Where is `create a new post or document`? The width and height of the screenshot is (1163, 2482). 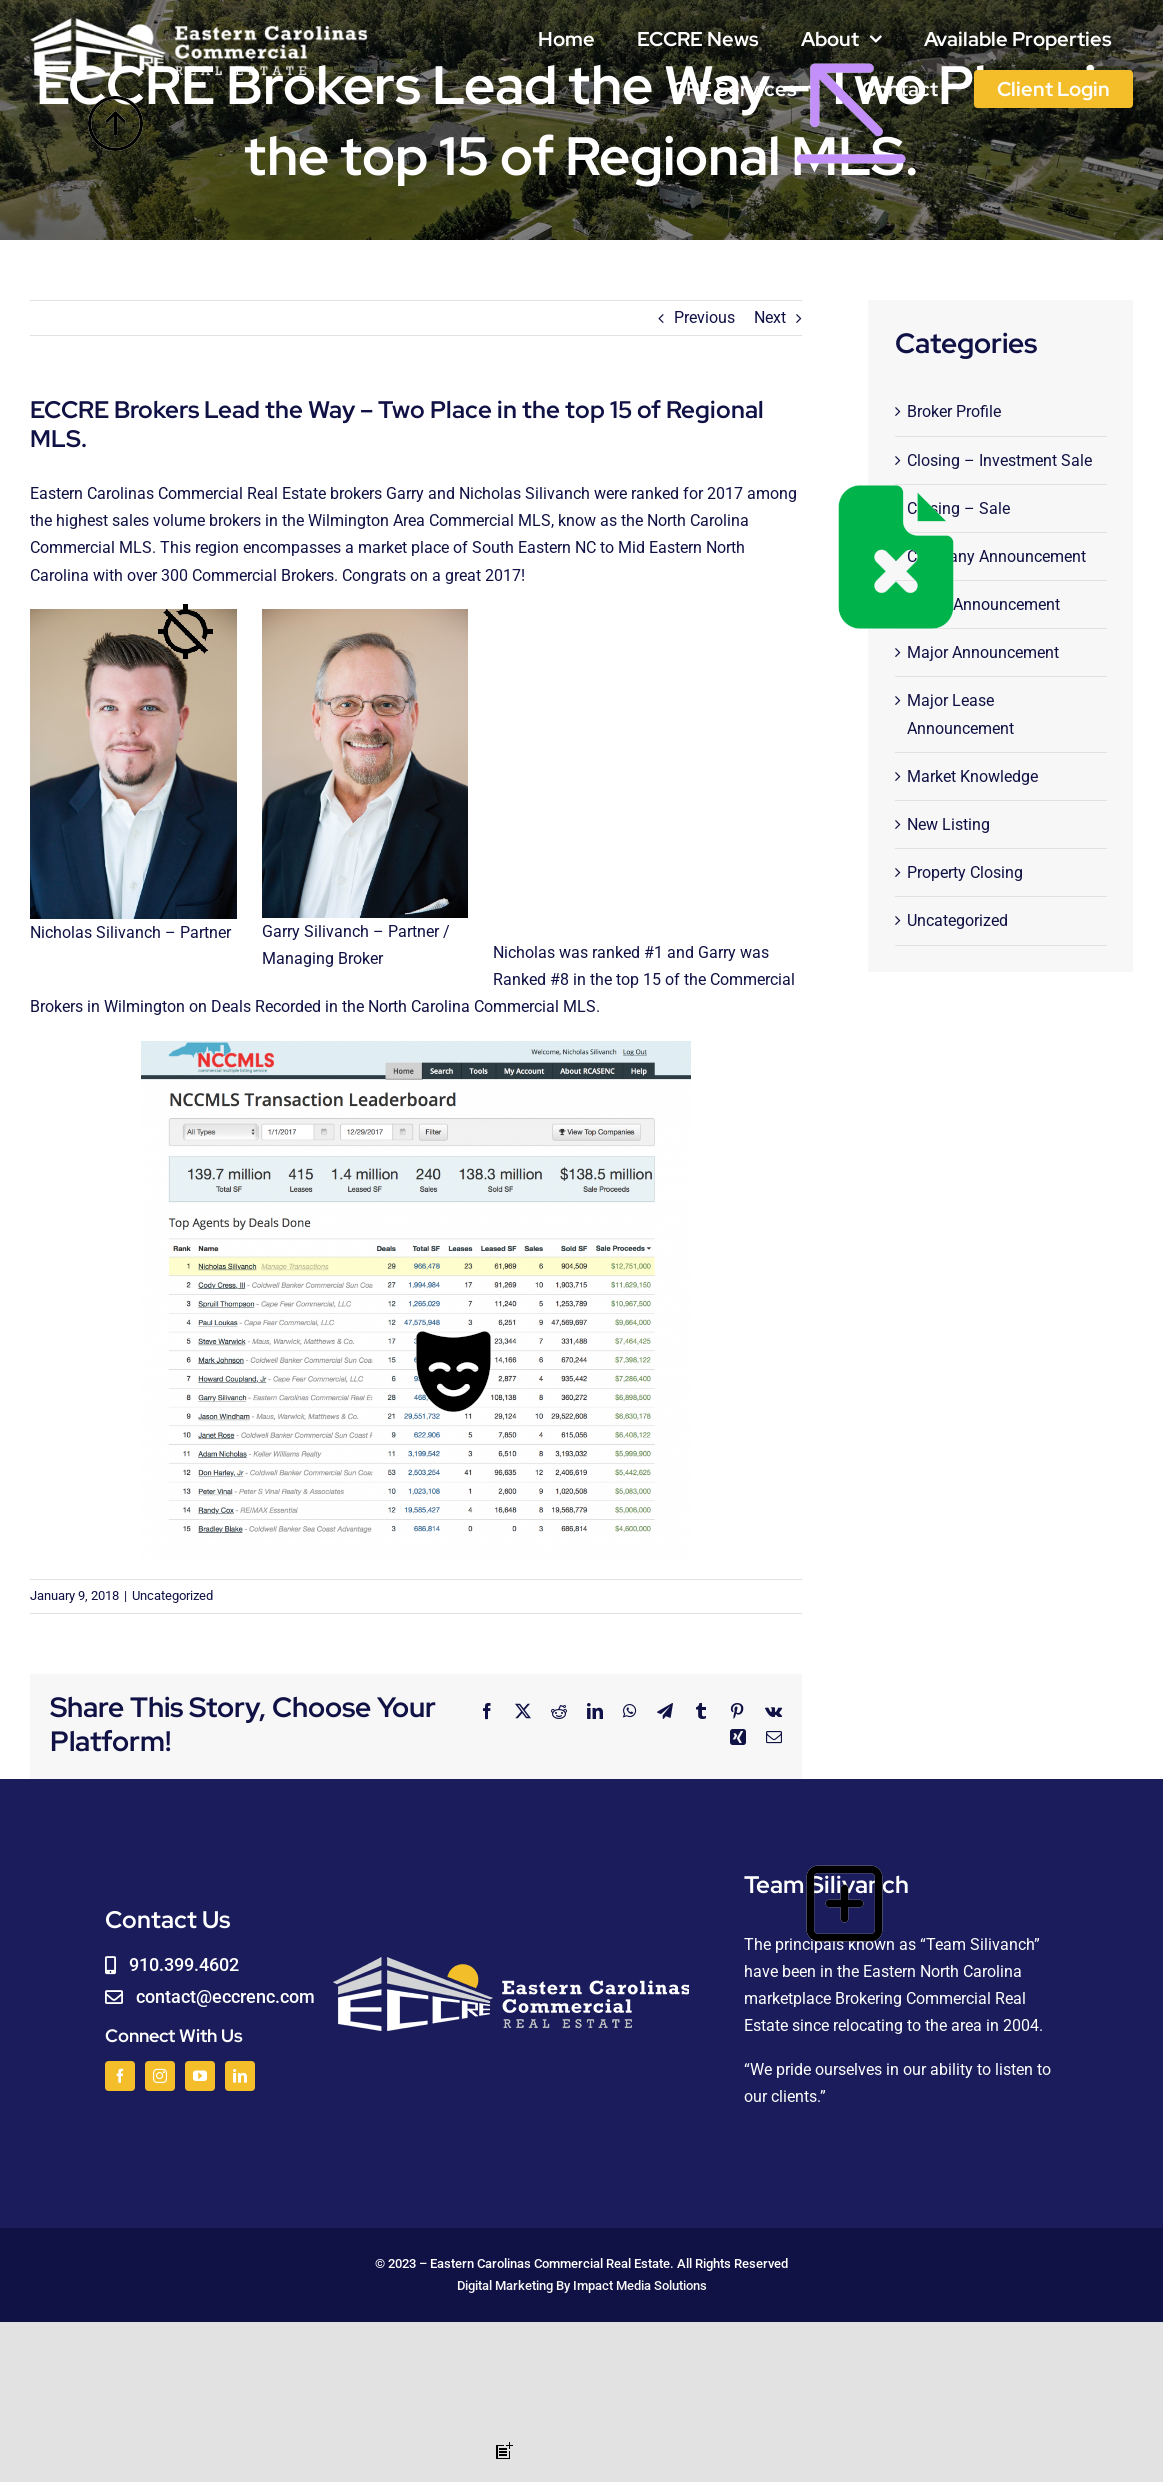 create a new post or document is located at coordinates (504, 2451).